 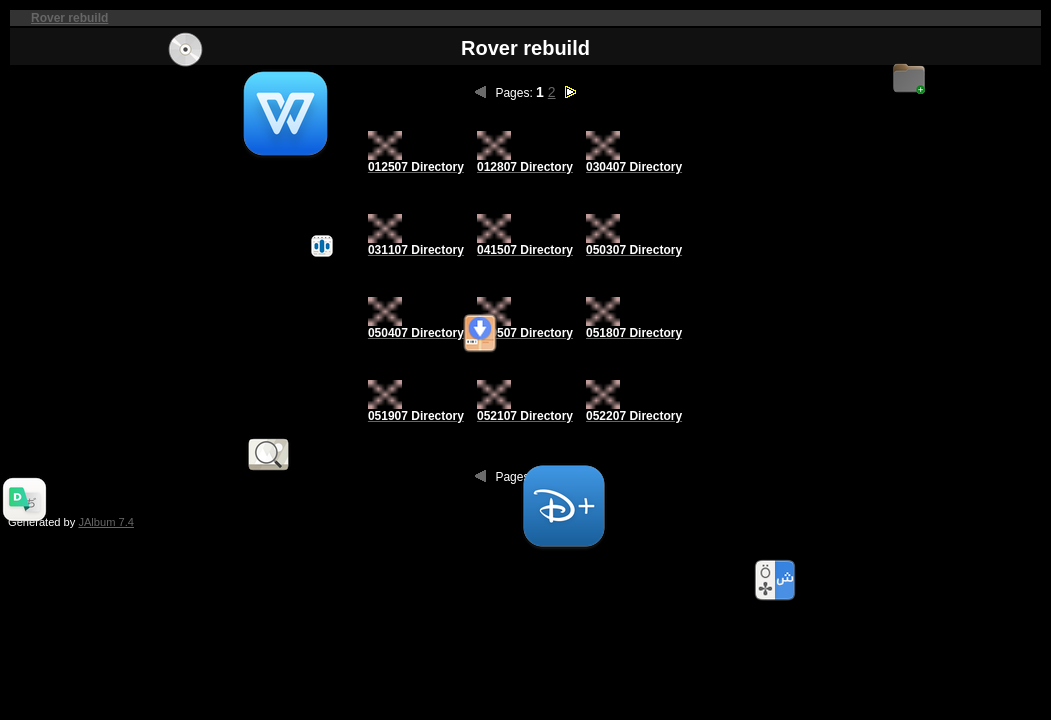 What do you see at coordinates (775, 580) in the screenshot?
I see `open character map application` at bounding box center [775, 580].